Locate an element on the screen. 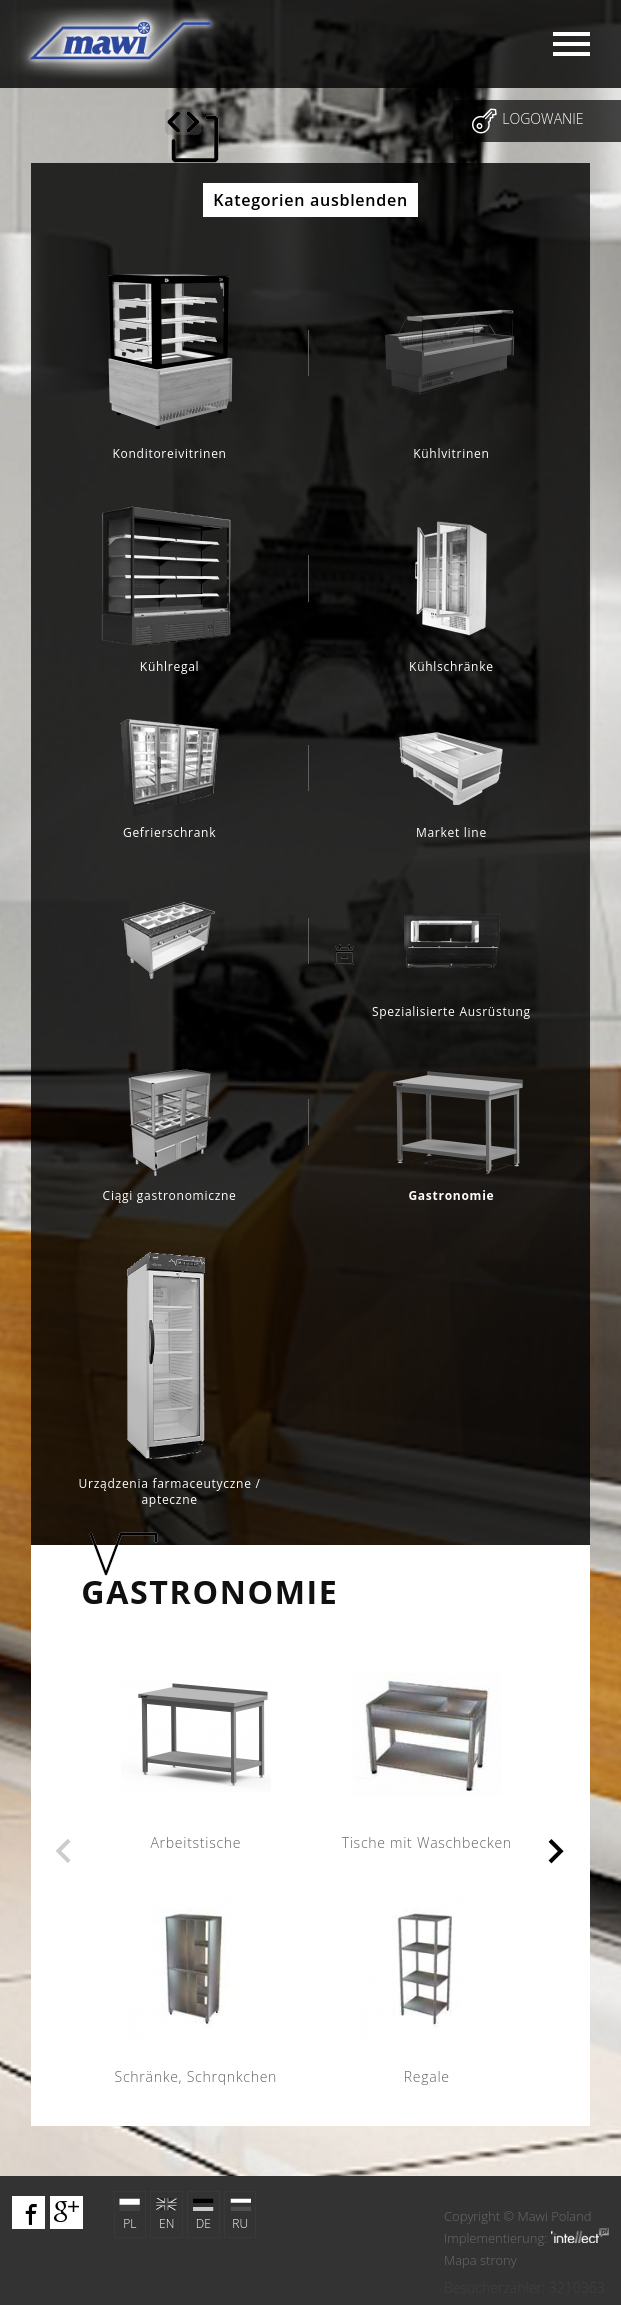 The image size is (621, 2305). insert a square root symbol is located at coordinates (121, 1549).